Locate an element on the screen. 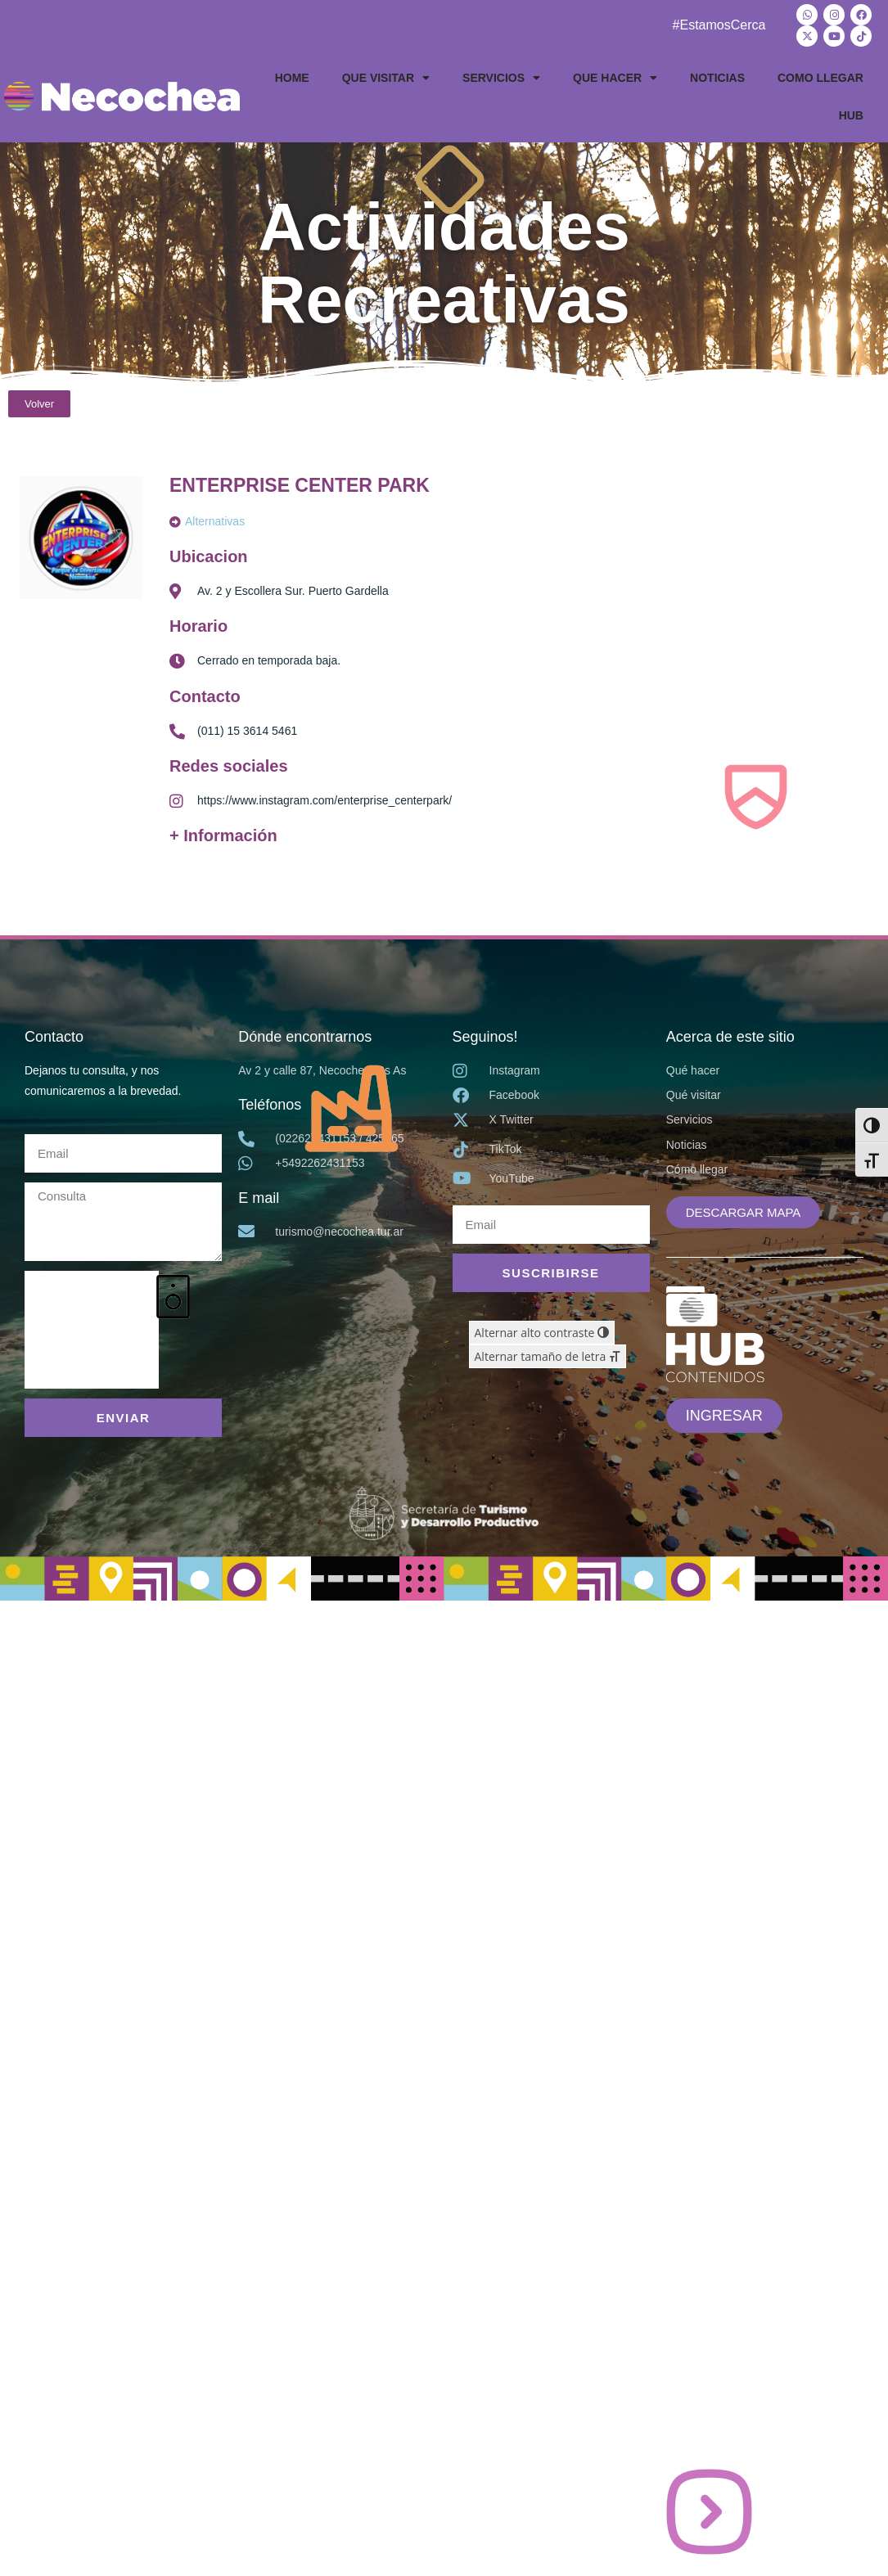 Image resolution: width=888 pixels, height=2576 pixels. access security or protection settings is located at coordinates (755, 793).